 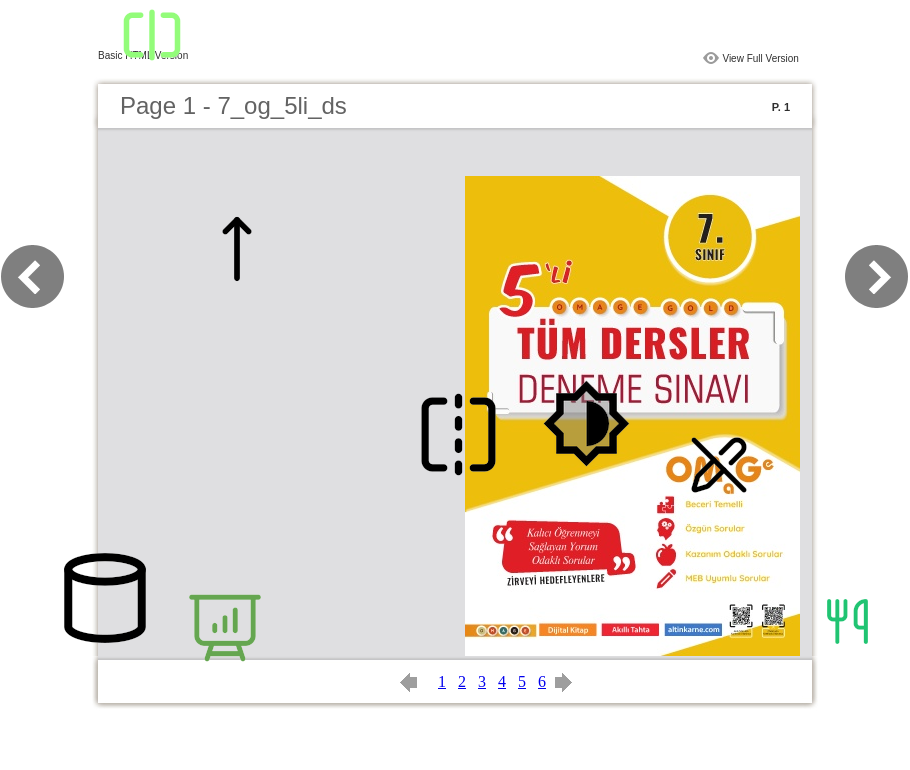 I want to click on indicates editing is disabled, so click(x=719, y=465).